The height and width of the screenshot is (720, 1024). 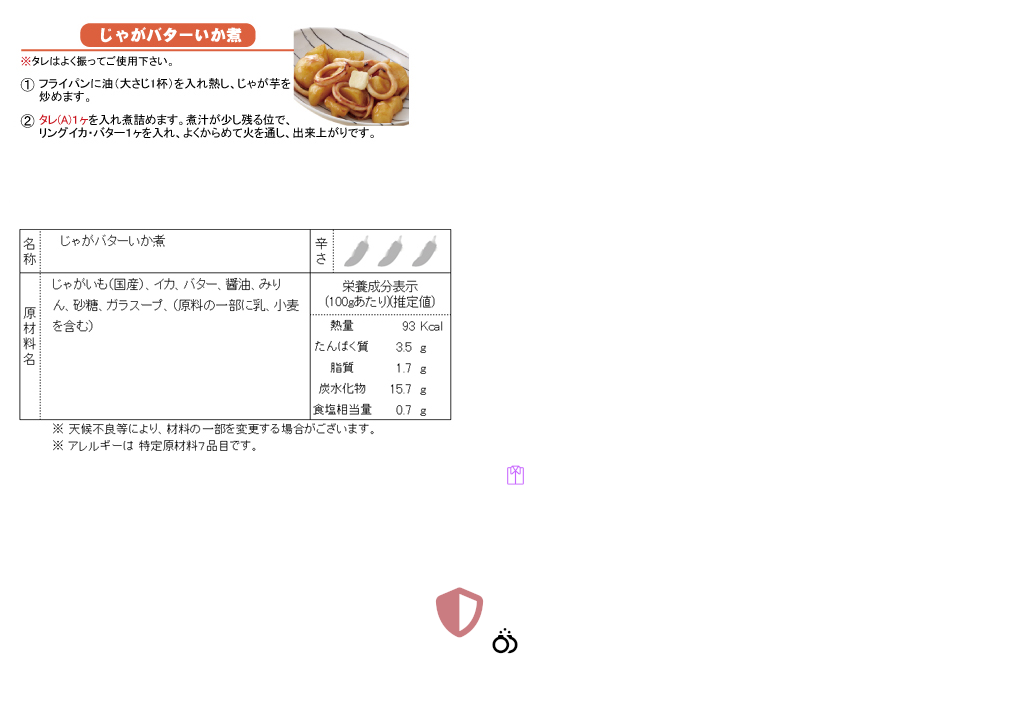 I want to click on view folded laundry or clothing items, so click(x=515, y=475).